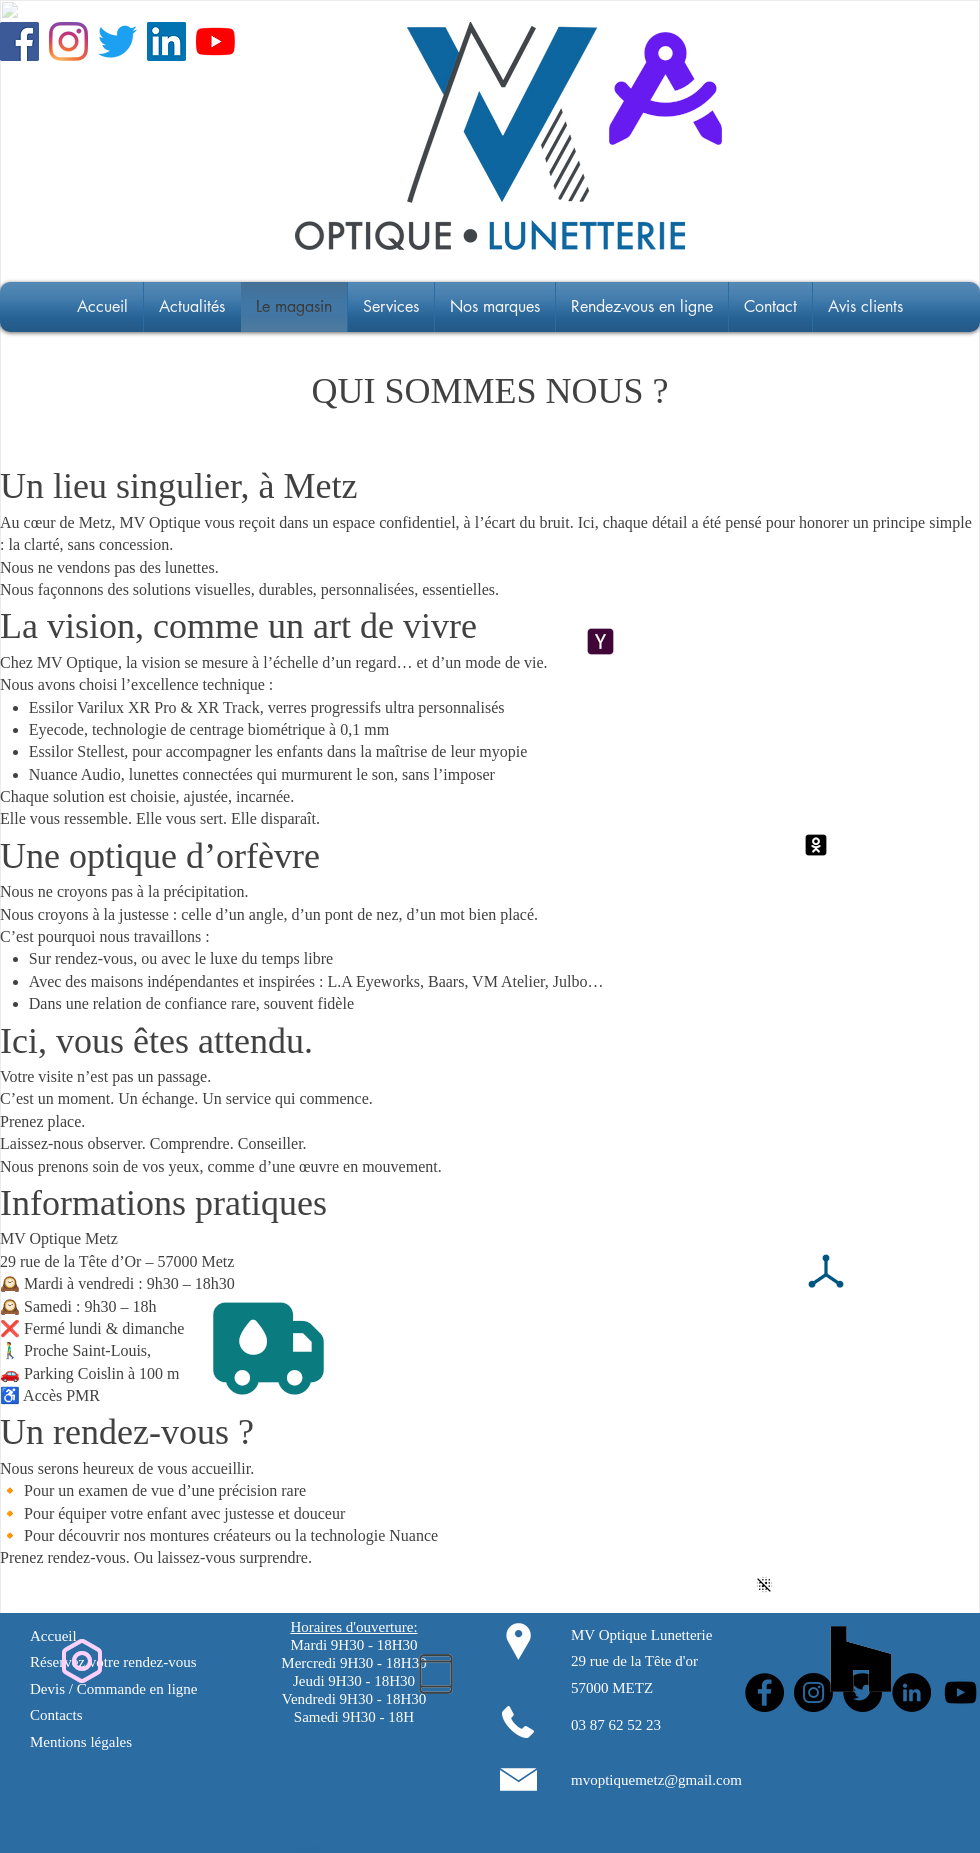 This screenshot has width=980, height=1853. What do you see at coordinates (600, 641) in the screenshot?
I see `open hacker news` at bounding box center [600, 641].